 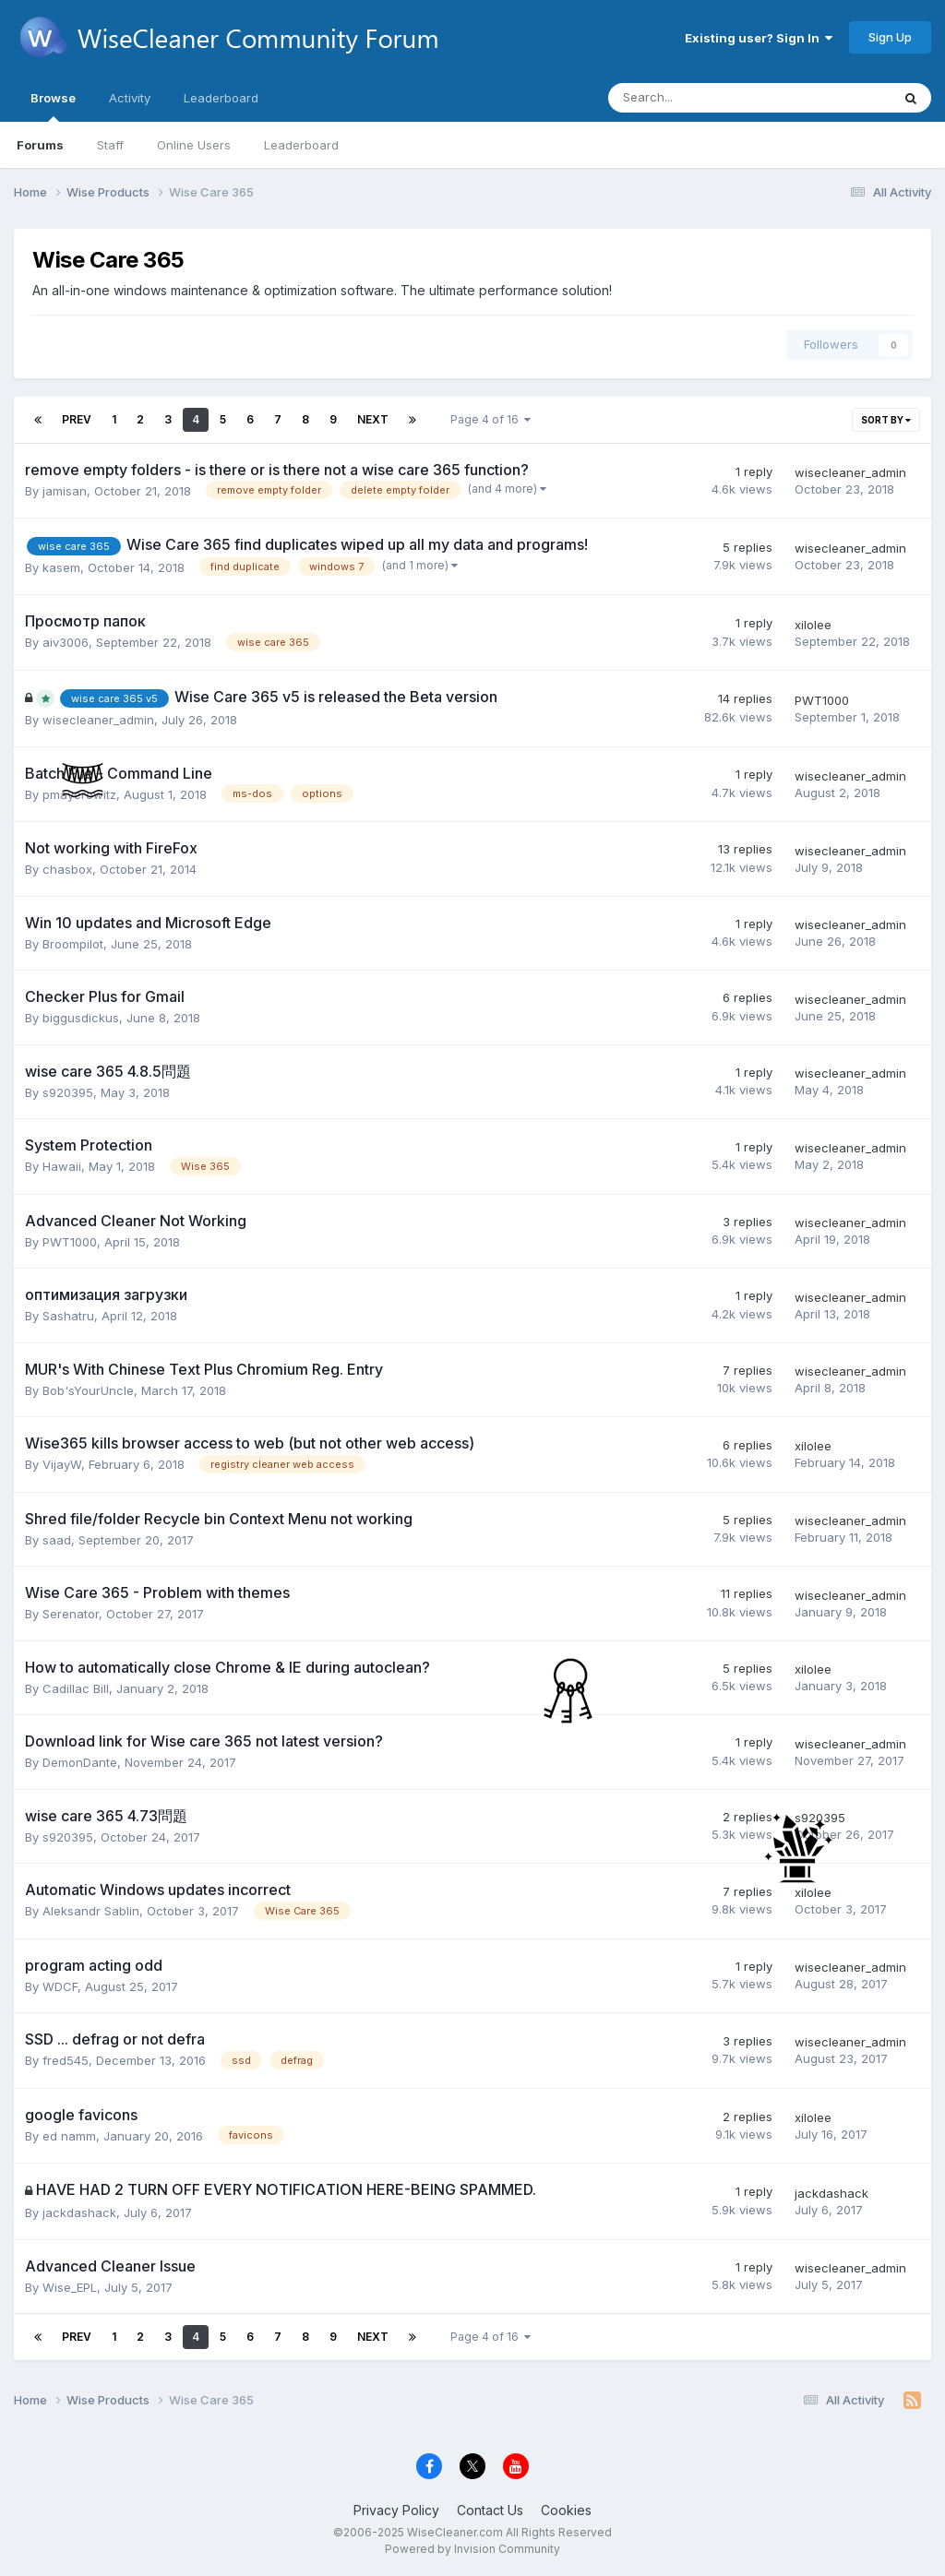 What do you see at coordinates (82, 778) in the screenshot?
I see `rope bridge obstacle or crossing point in a game` at bounding box center [82, 778].